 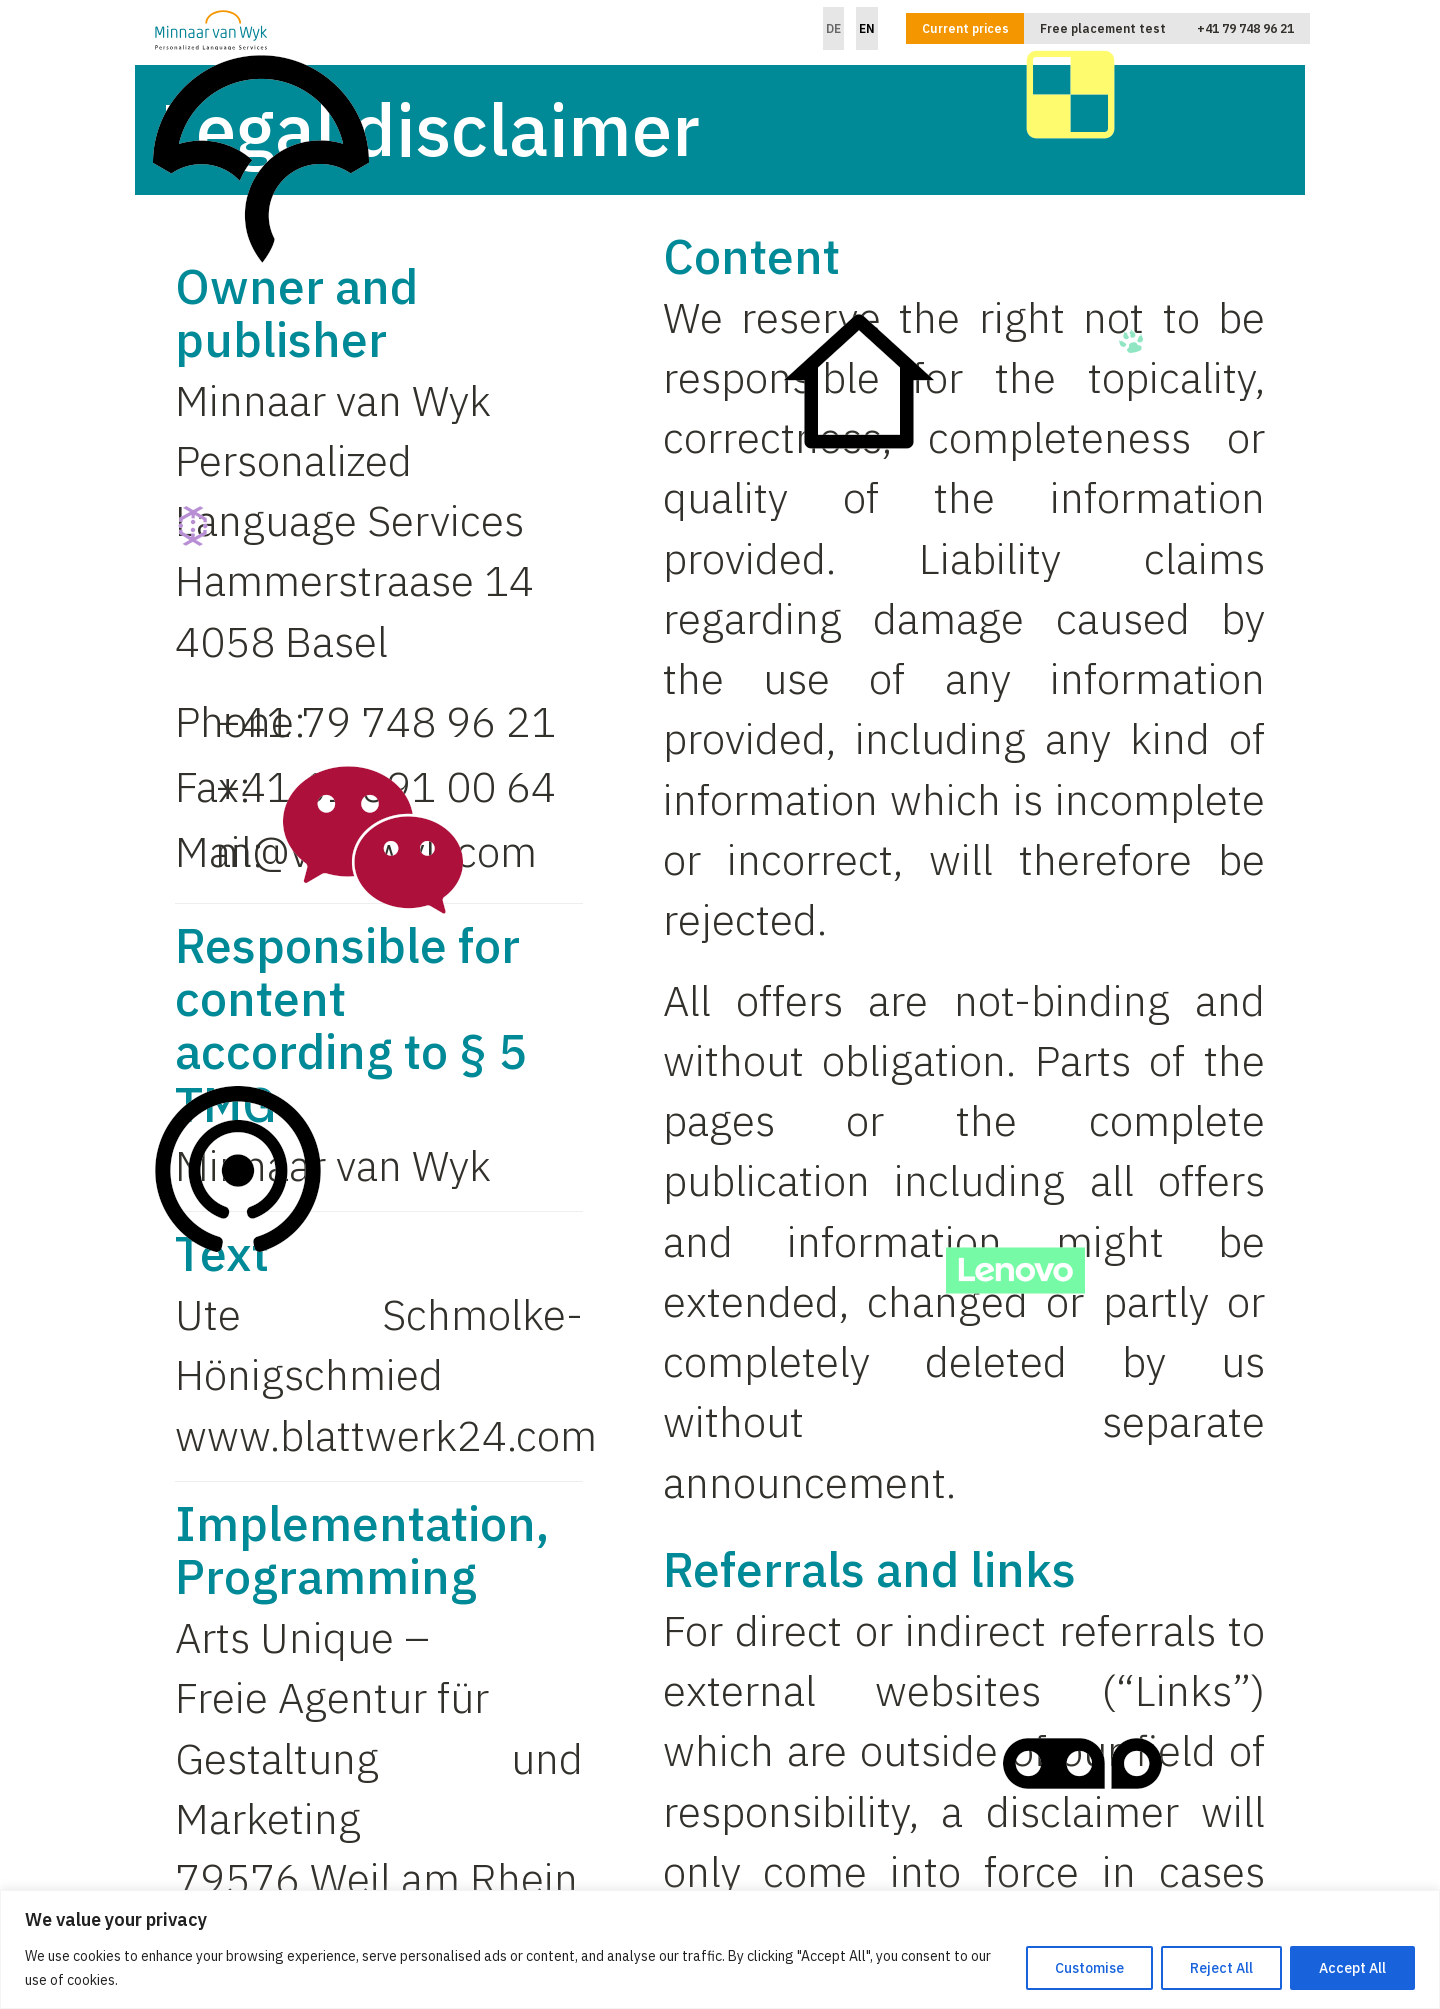 What do you see at coordinates (261, 159) in the screenshot?
I see `link to Codecov code coverage service` at bounding box center [261, 159].